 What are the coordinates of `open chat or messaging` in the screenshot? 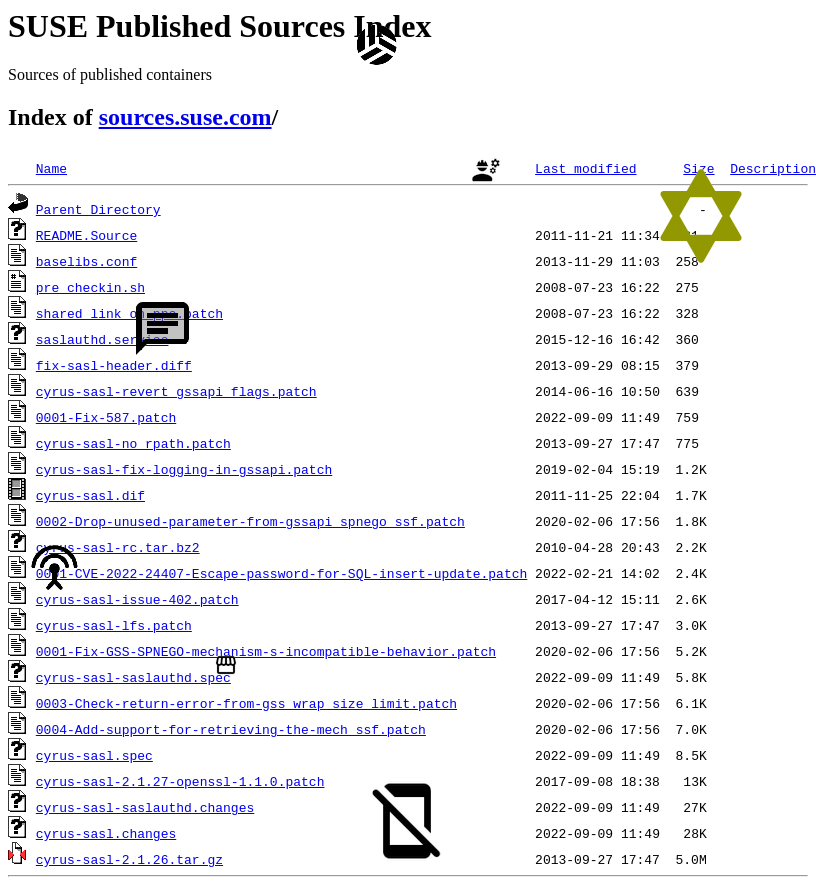 It's located at (162, 328).